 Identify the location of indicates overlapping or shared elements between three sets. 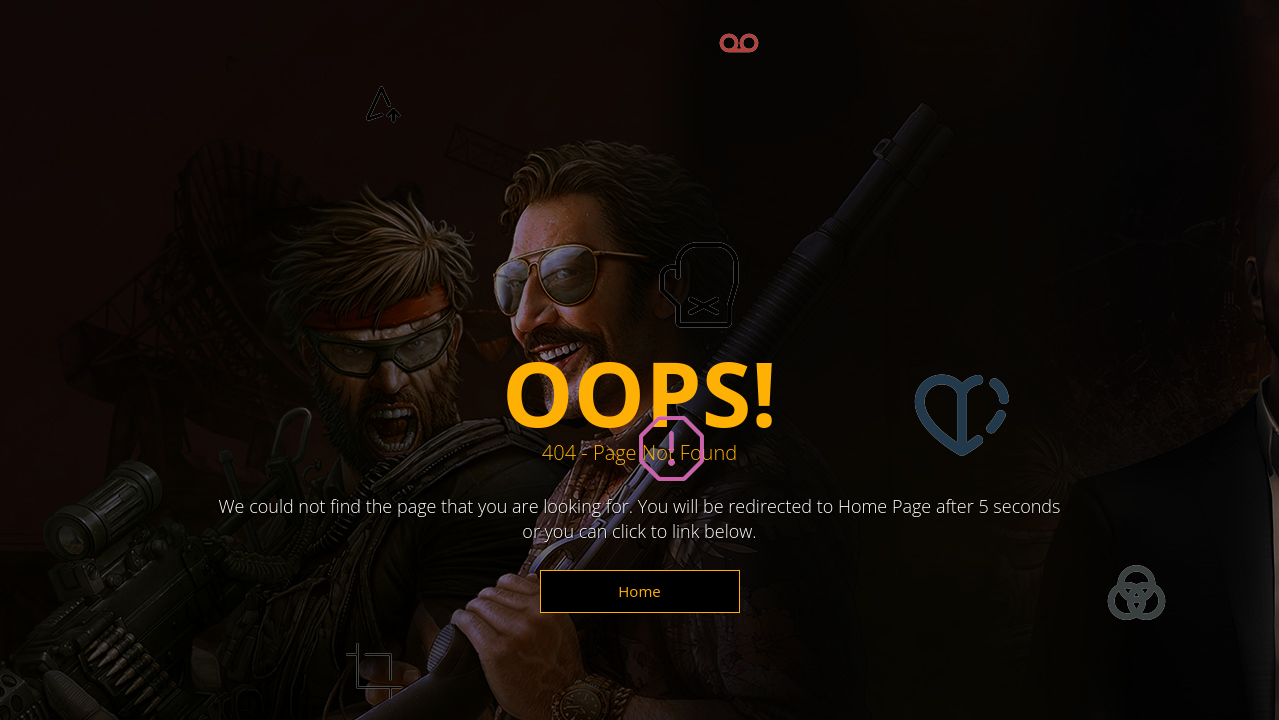
(1136, 593).